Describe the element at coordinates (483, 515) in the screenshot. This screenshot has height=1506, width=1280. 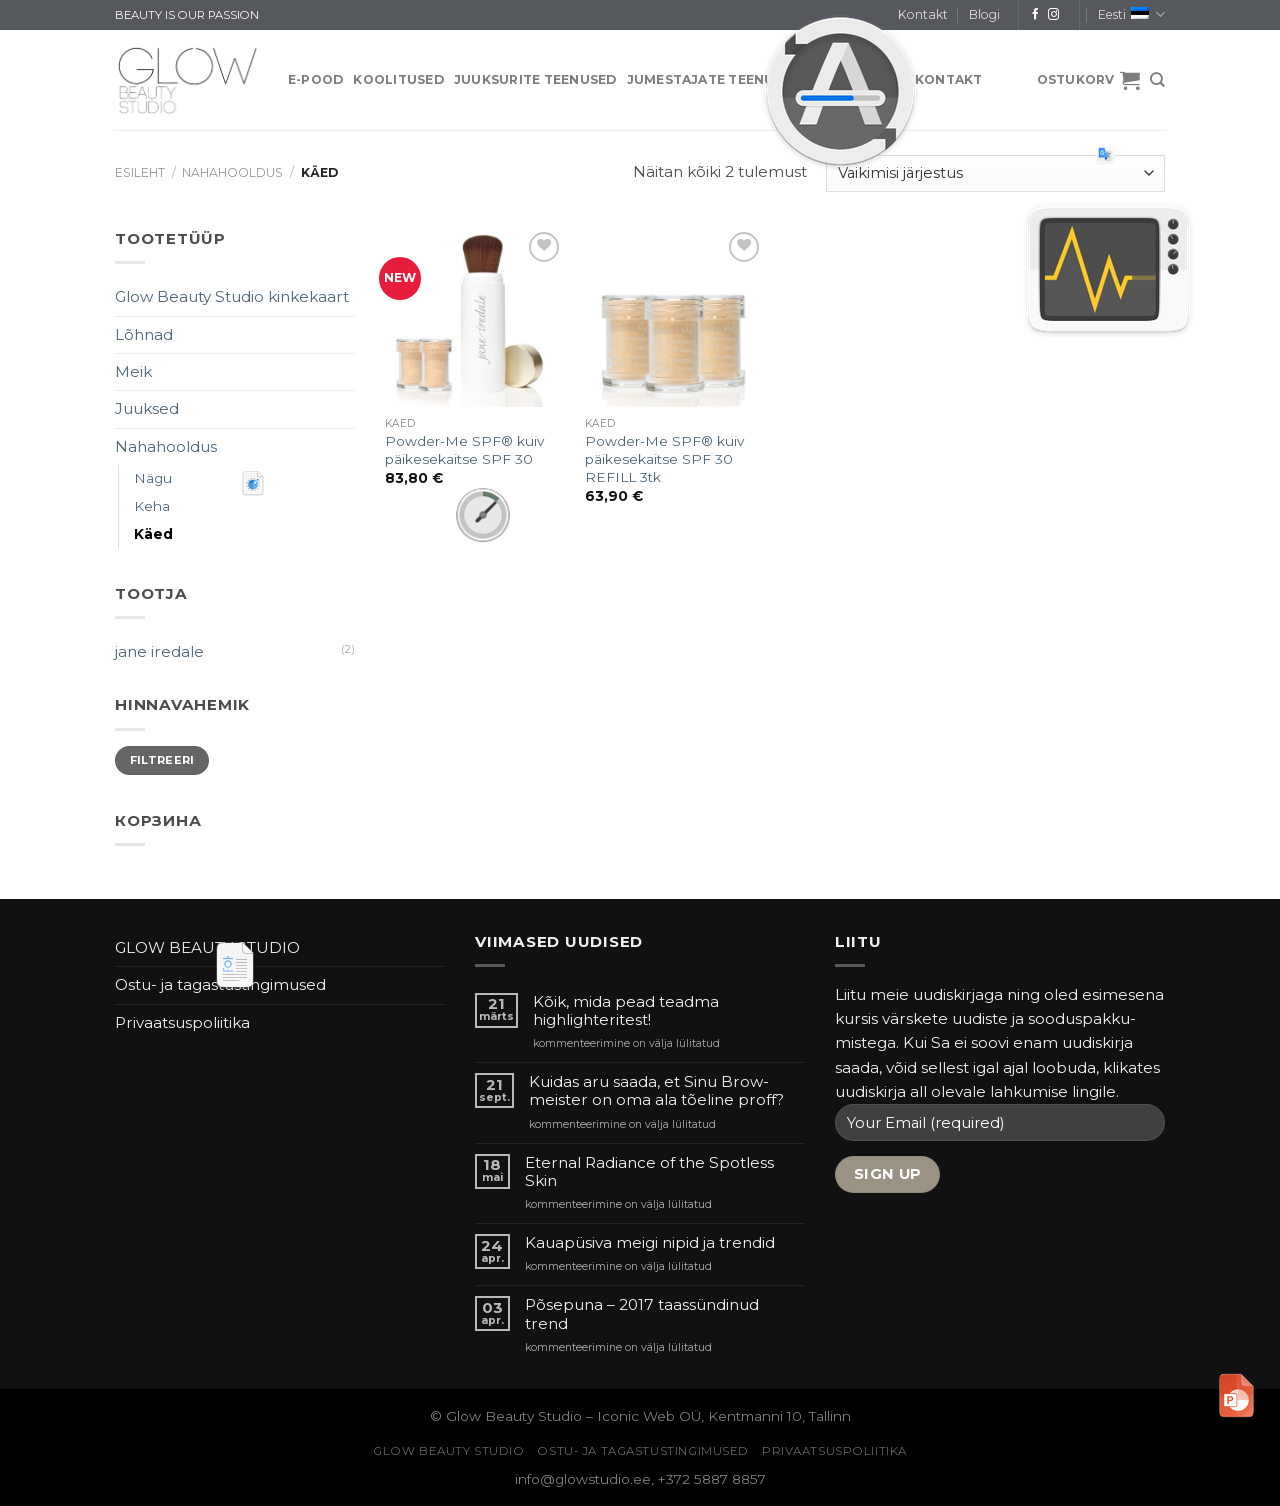
I see `open sysprof system profiler` at that location.